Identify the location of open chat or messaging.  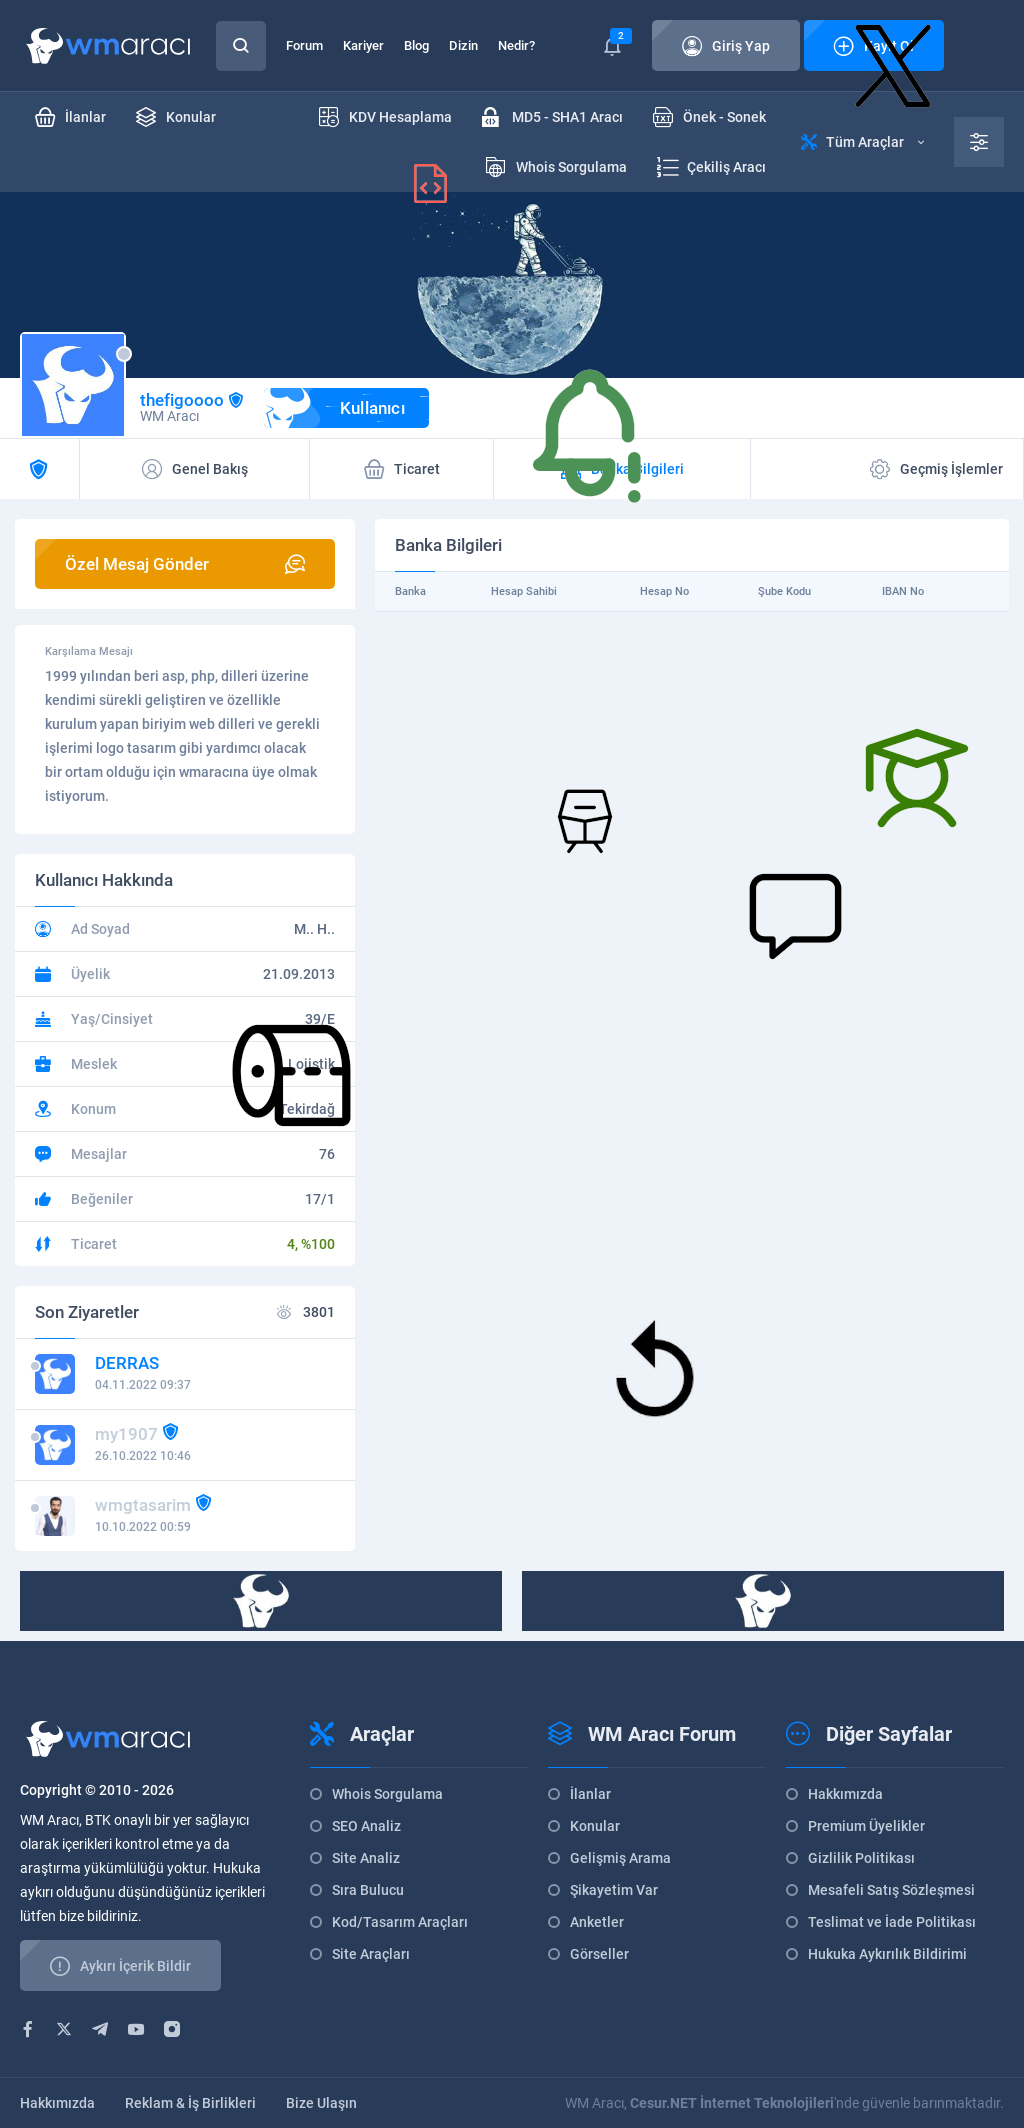
(795, 916).